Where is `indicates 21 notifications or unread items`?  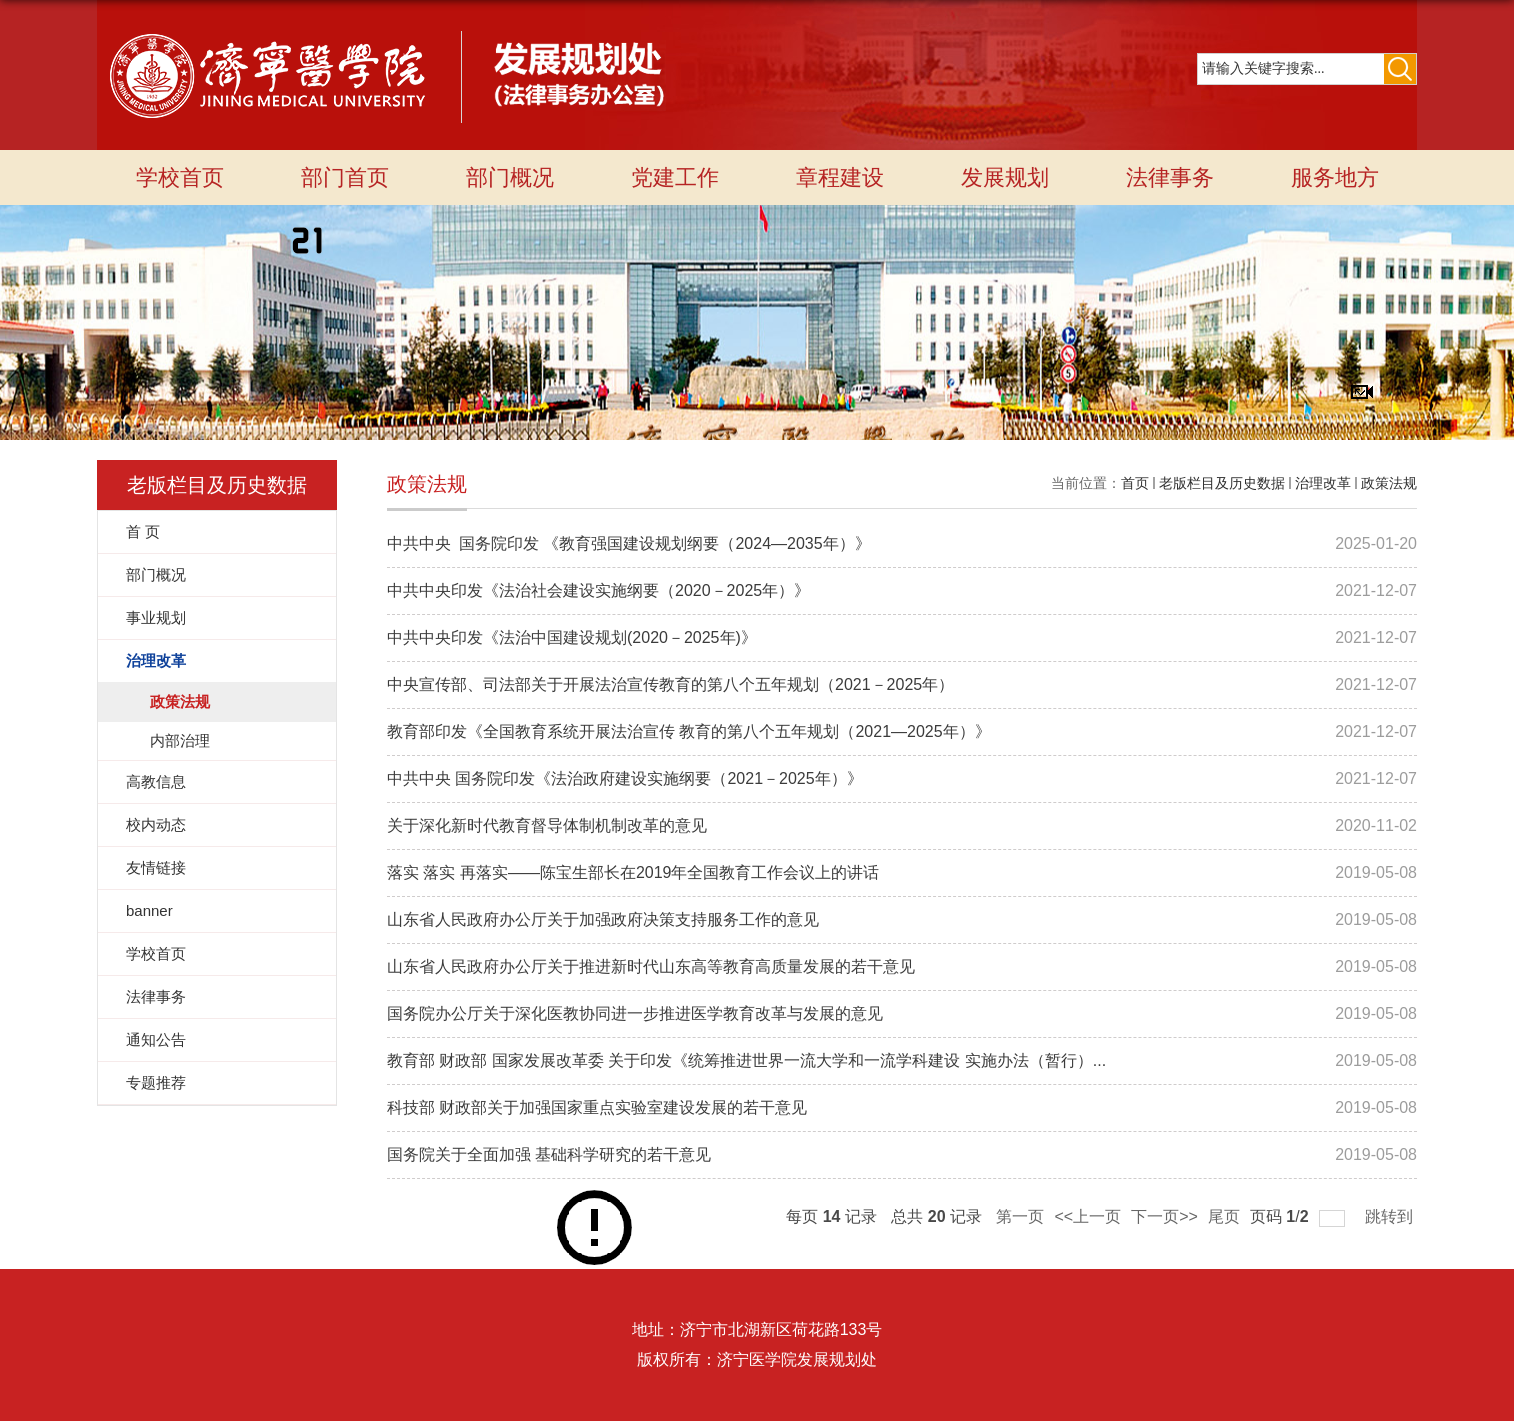 indicates 21 notifications or unread items is located at coordinates (308, 240).